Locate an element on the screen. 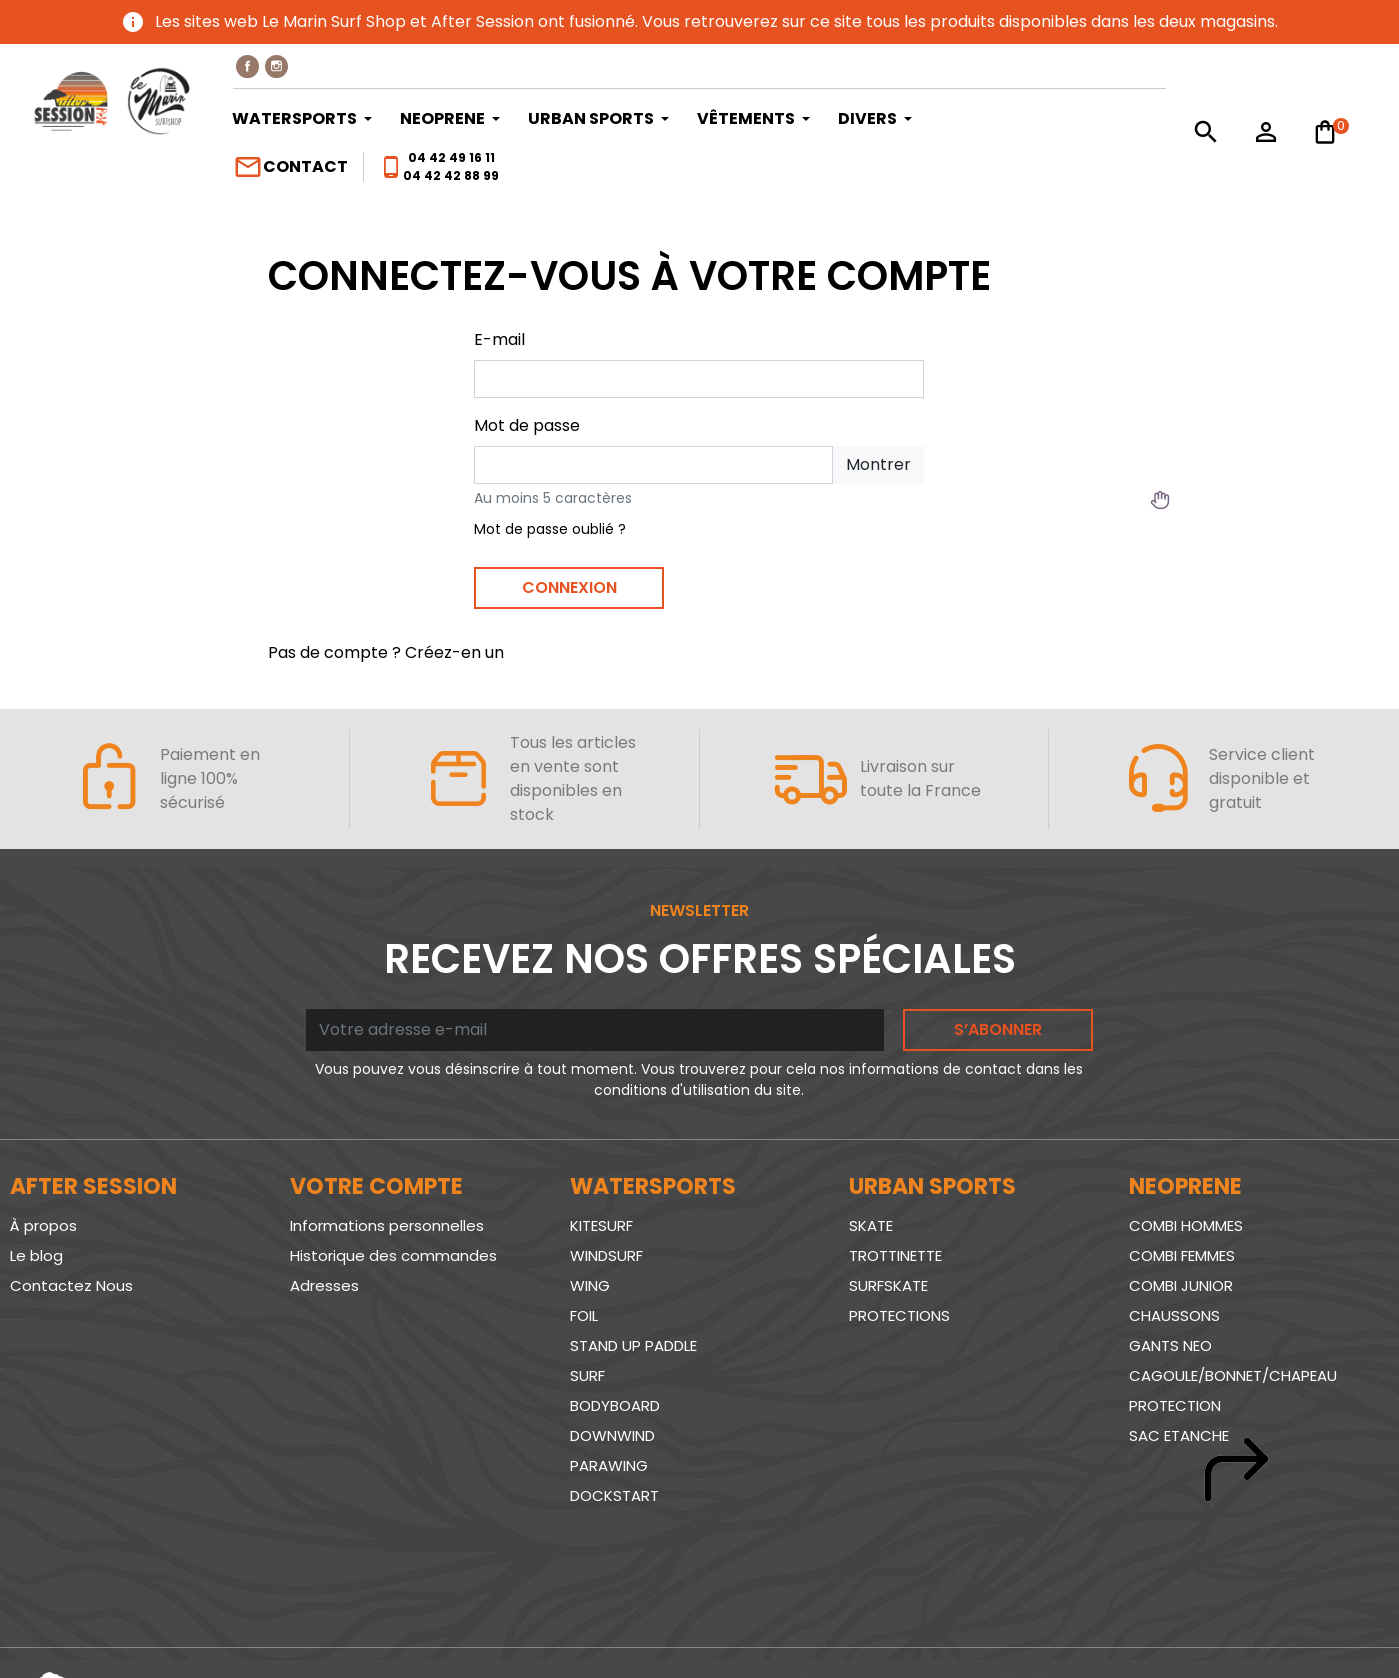 This screenshot has height=1678, width=1399. forward or share content is located at coordinates (1236, 1469).